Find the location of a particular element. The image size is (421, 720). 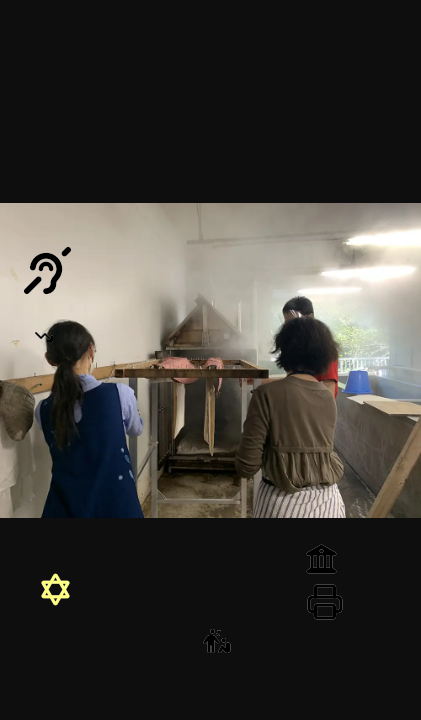

print the current document is located at coordinates (325, 602).